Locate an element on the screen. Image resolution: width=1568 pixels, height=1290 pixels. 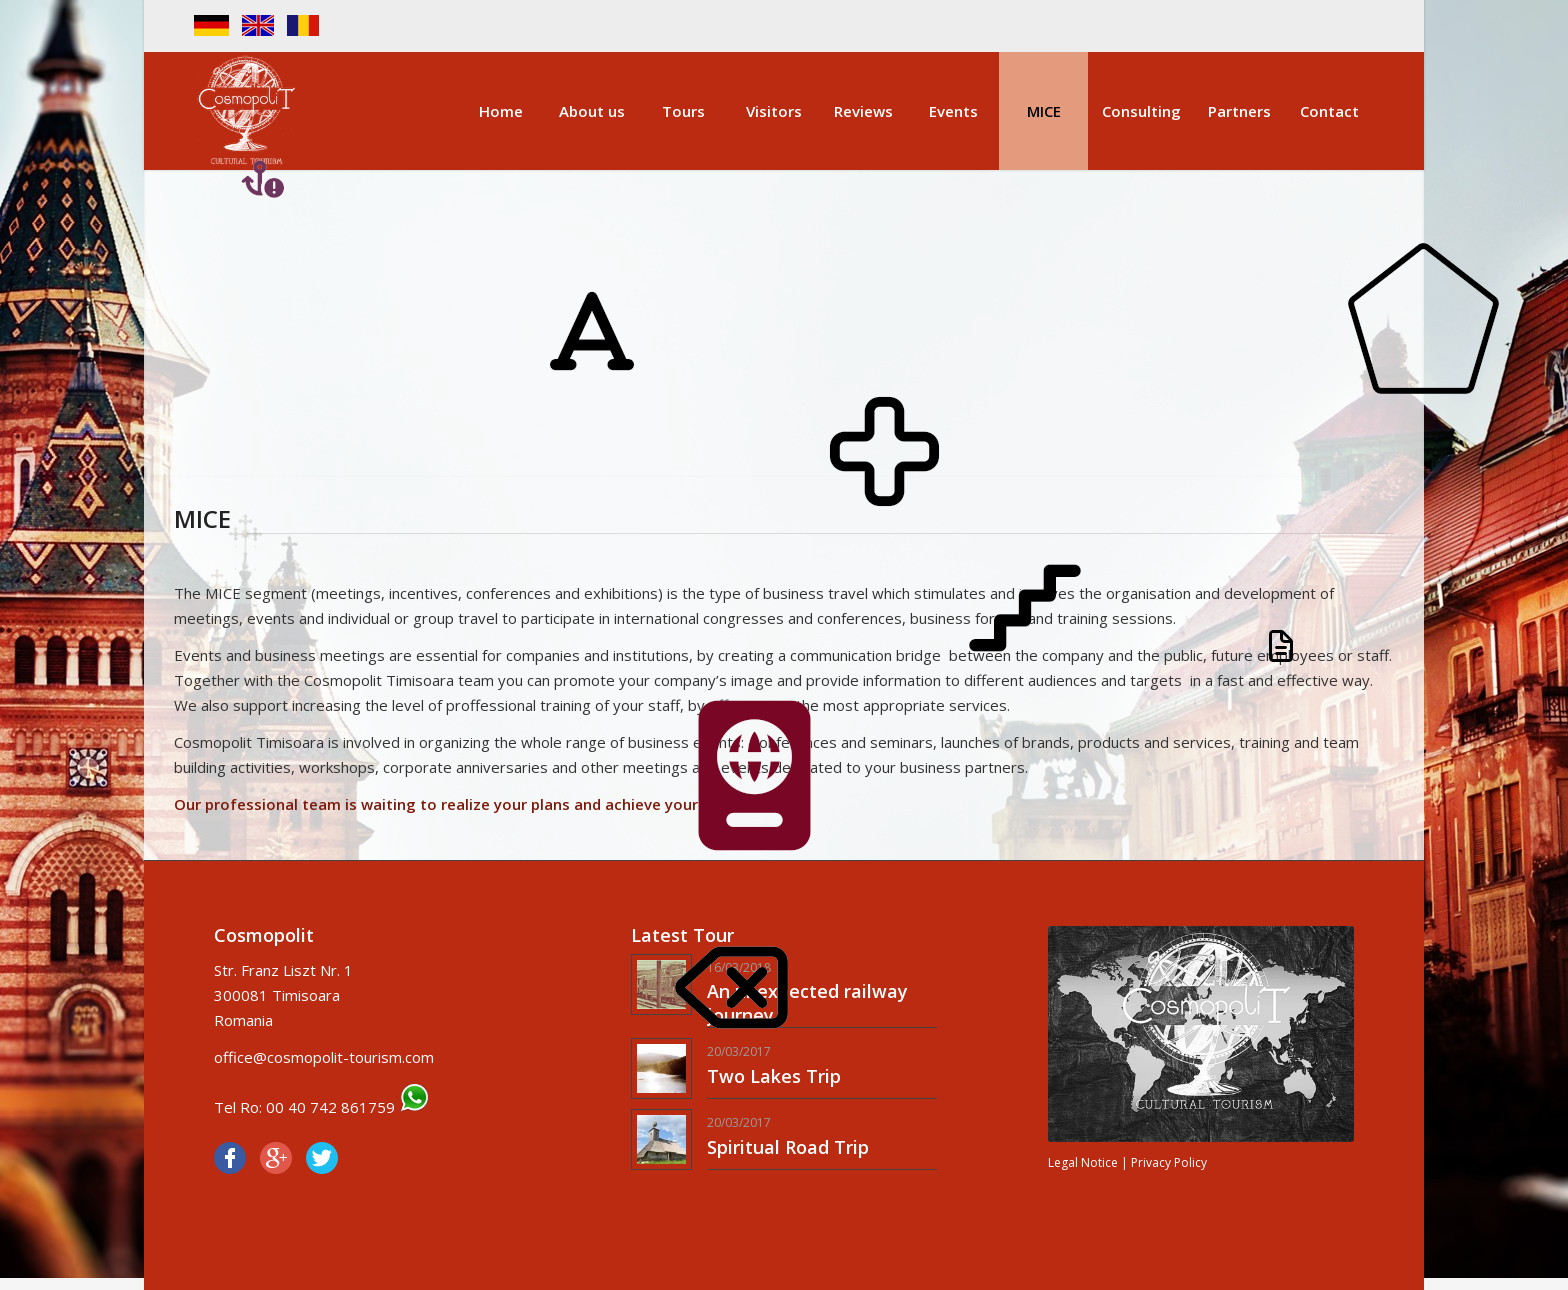
anchor point warning or error is located at coordinates (262, 178).